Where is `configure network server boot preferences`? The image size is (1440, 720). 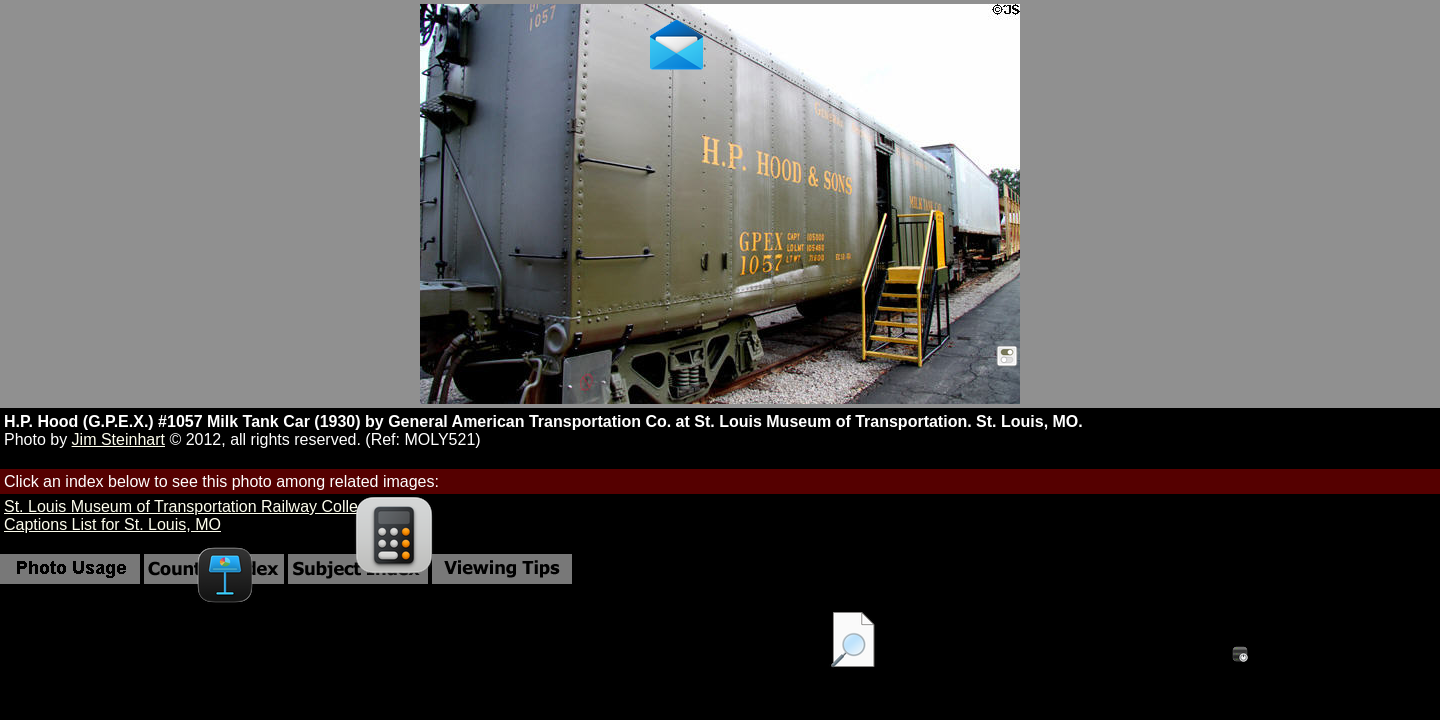 configure network server boot preferences is located at coordinates (1240, 654).